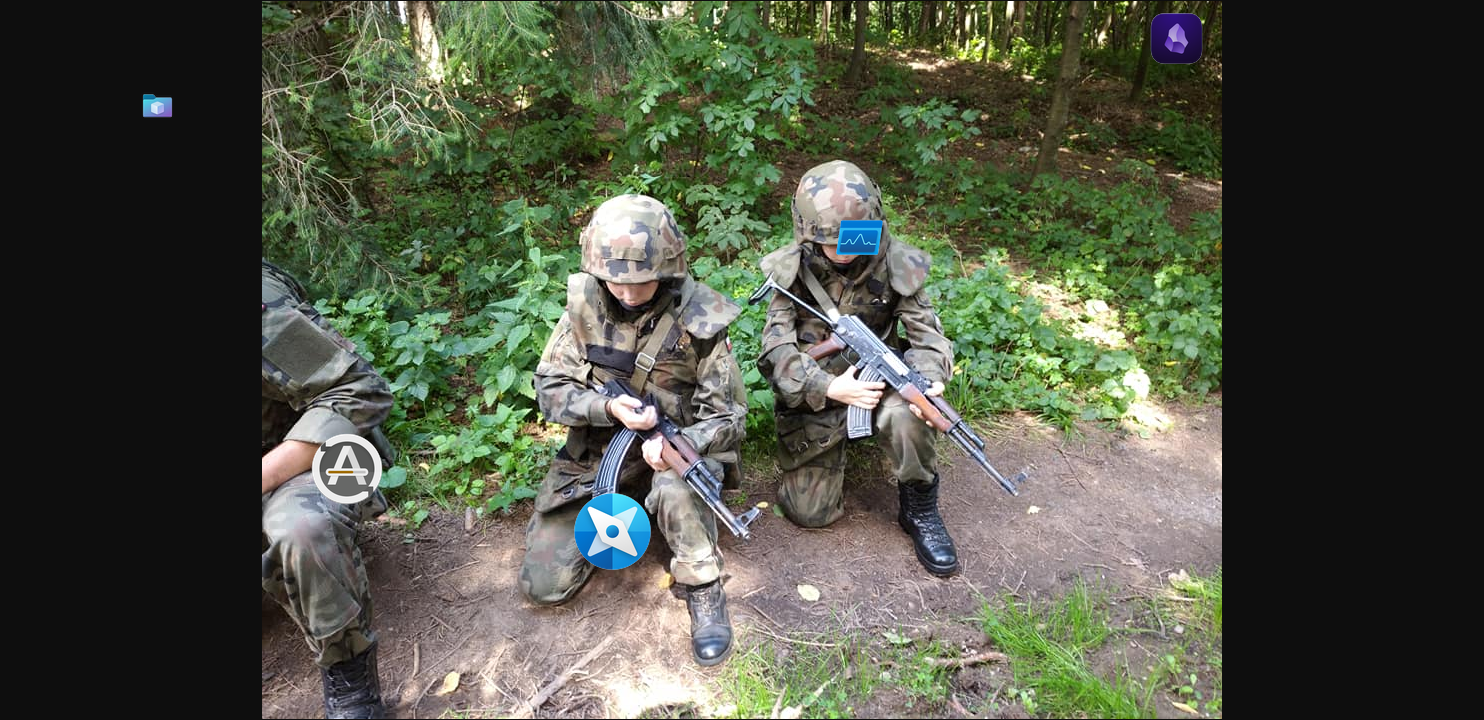  What do you see at coordinates (612, 531) in the screenshot?
I see `launch setup wizard or installation assistant` at bounding box center [612, 531].